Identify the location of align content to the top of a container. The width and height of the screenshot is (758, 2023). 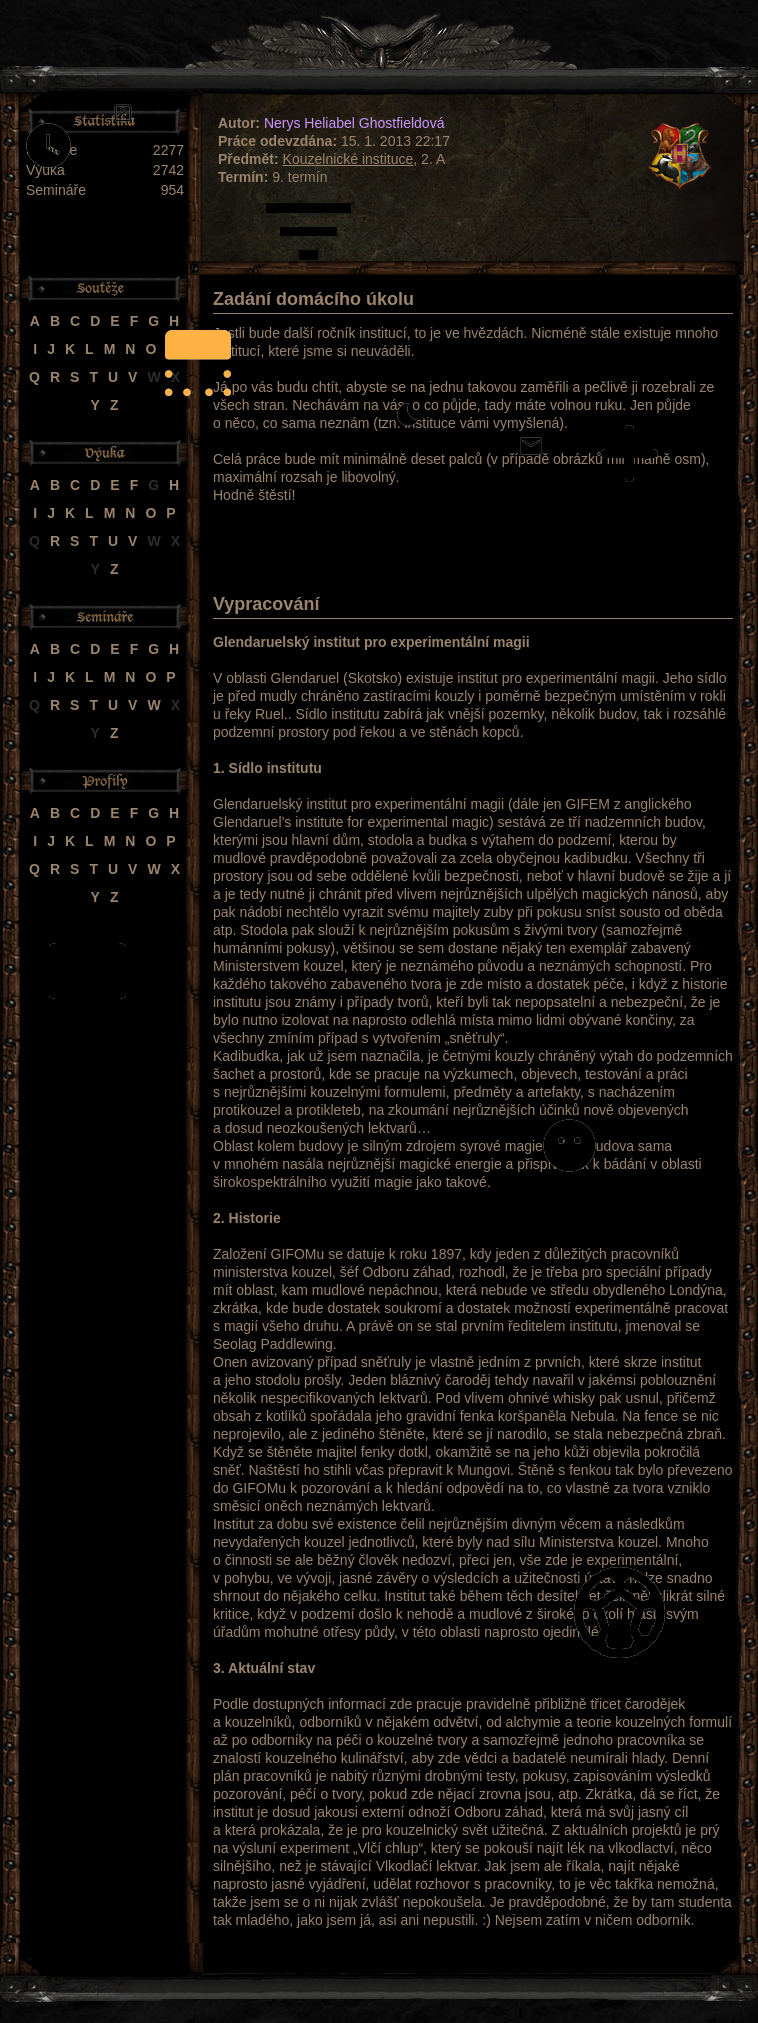
(198, 363).